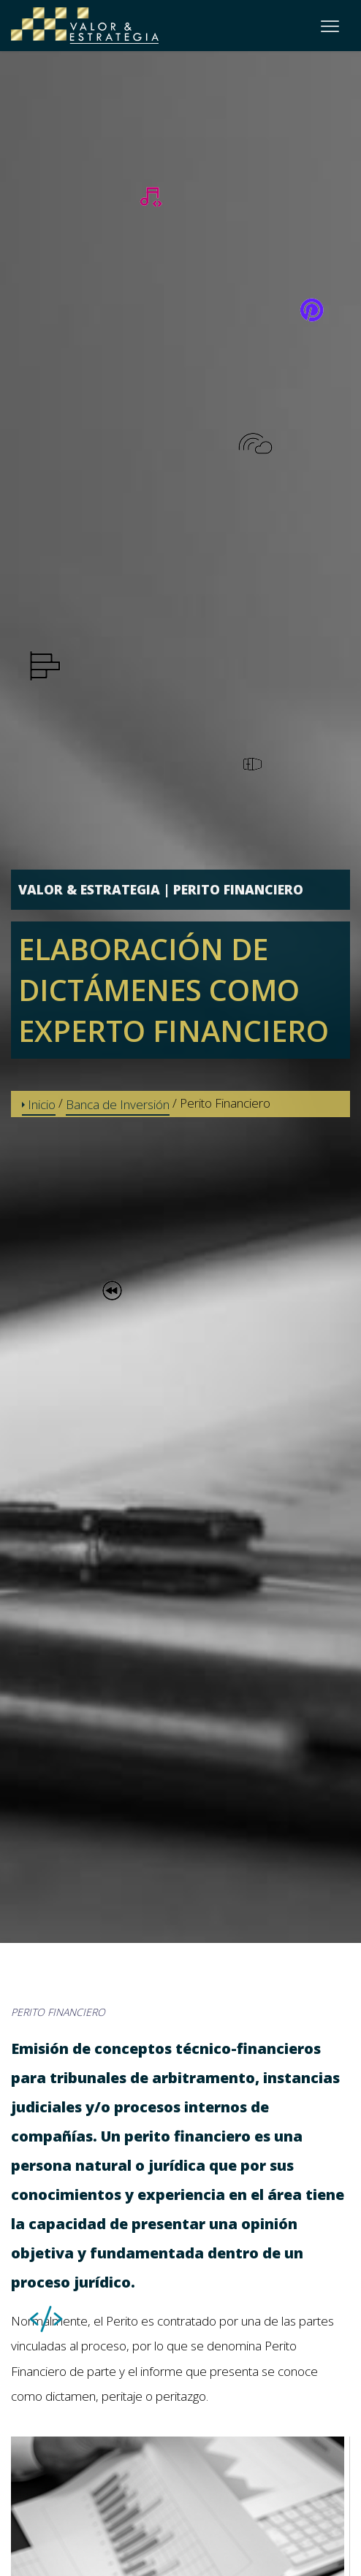 The image size is (361, 2576). Describe the element at coordinates (112, 1290) in the screenshot. I see `rewind or skip to previous track` at that location.